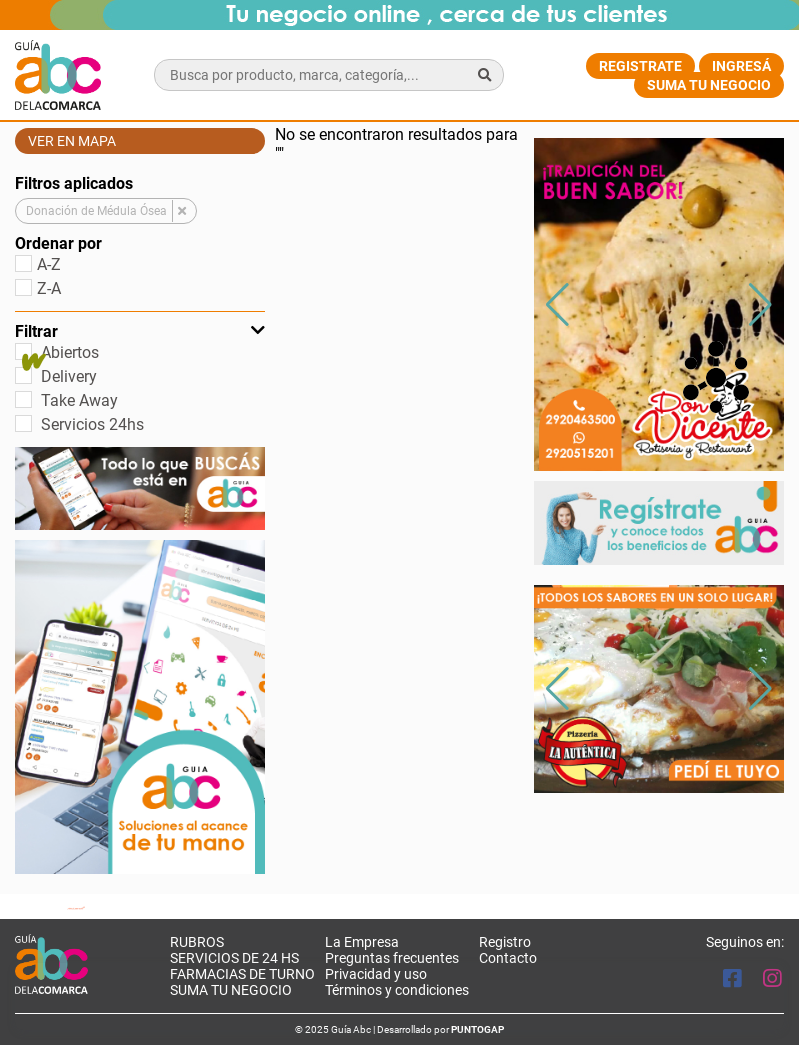 The width and height of the screenshot is (799, 1045). I want to click on open the wattpad app, so click(34, 362).